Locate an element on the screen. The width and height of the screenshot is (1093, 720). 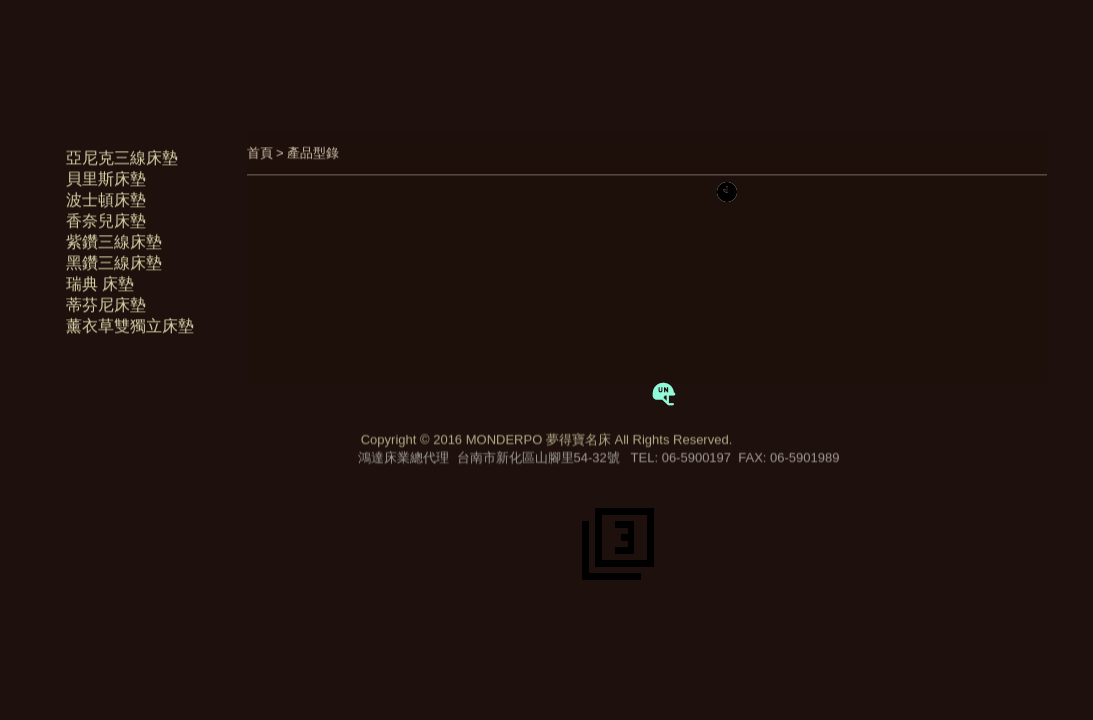
indicates united nations peacekeeping forces is located at coordinates (664, 394).